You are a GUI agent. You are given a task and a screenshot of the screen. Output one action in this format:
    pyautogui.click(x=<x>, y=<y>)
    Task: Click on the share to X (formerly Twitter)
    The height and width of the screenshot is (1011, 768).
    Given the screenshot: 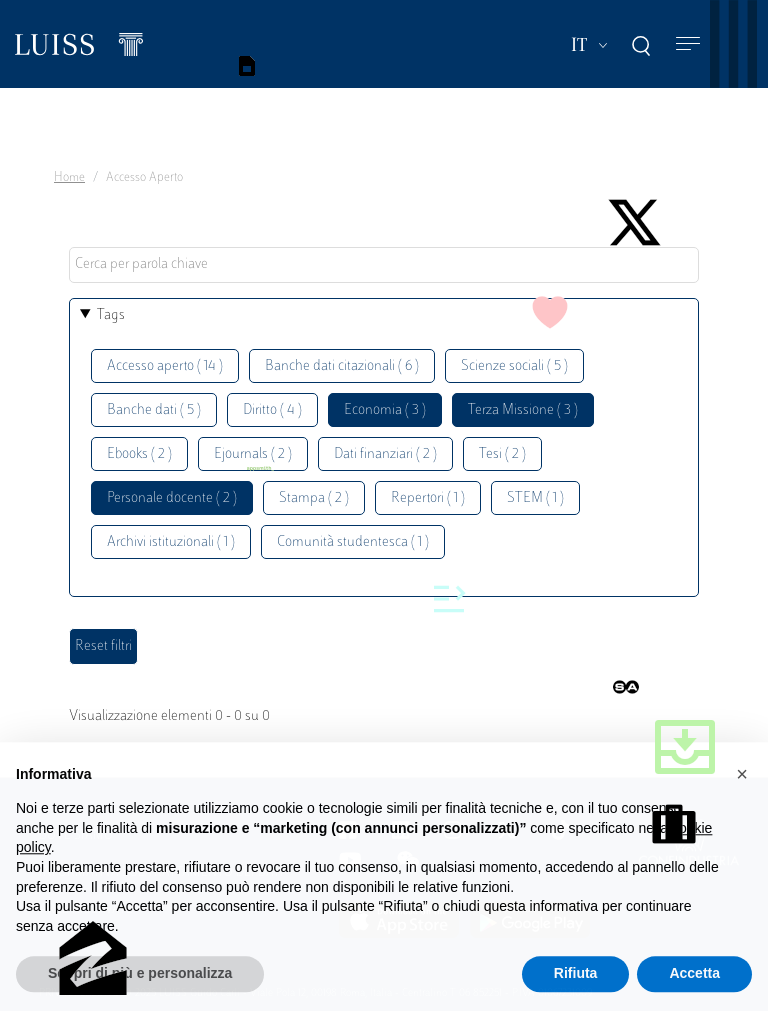 What is the action you would take?
    pyautogui.click(x=634, y=222)
    